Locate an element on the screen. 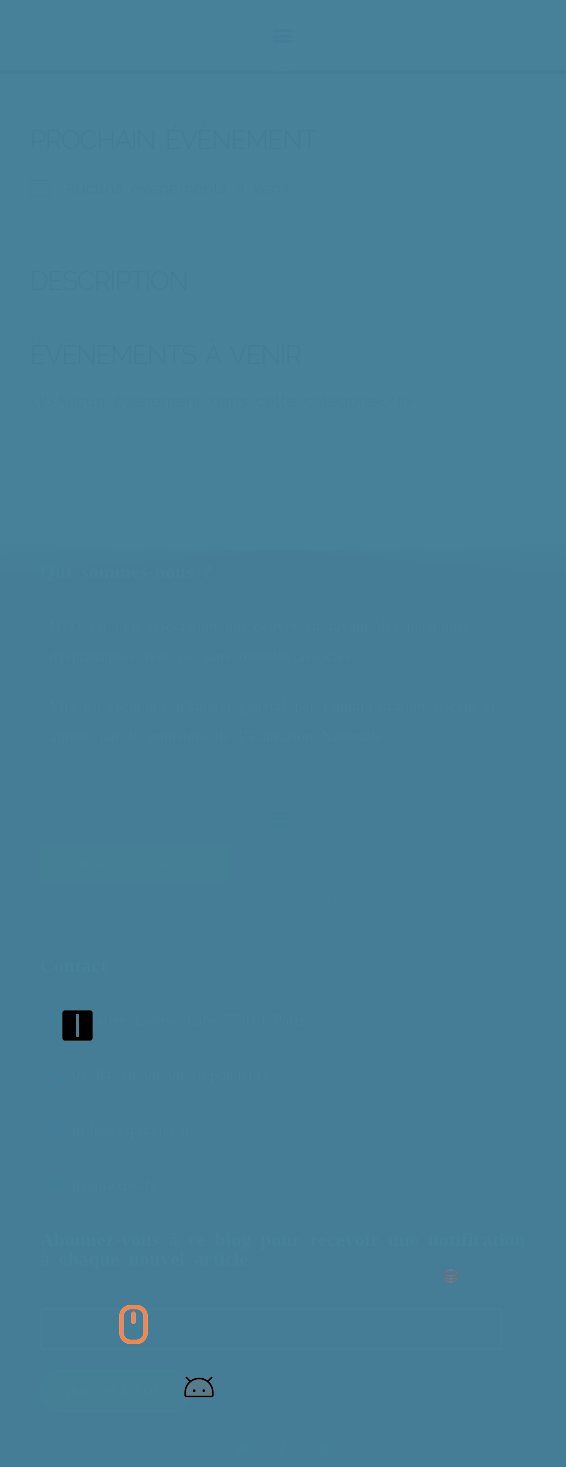 This screenshot has width=566, height=1467. android operating system indicator is located at coordinates (199, 1388).